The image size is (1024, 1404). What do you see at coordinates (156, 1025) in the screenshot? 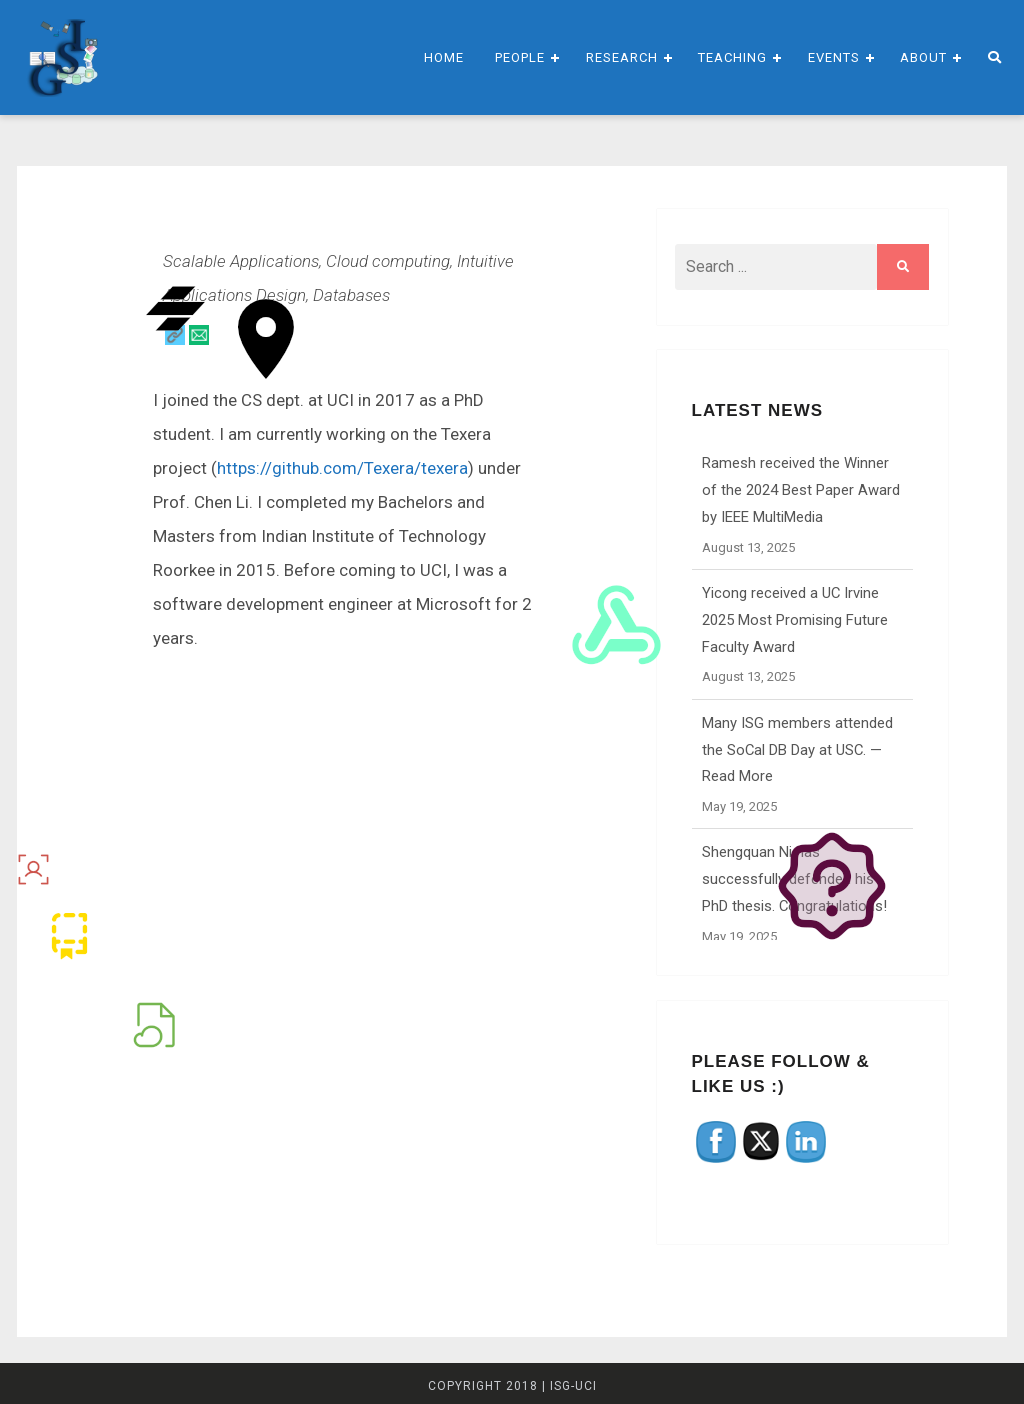
I see `access cloud-stored files` at bounding box center [156, 1025].